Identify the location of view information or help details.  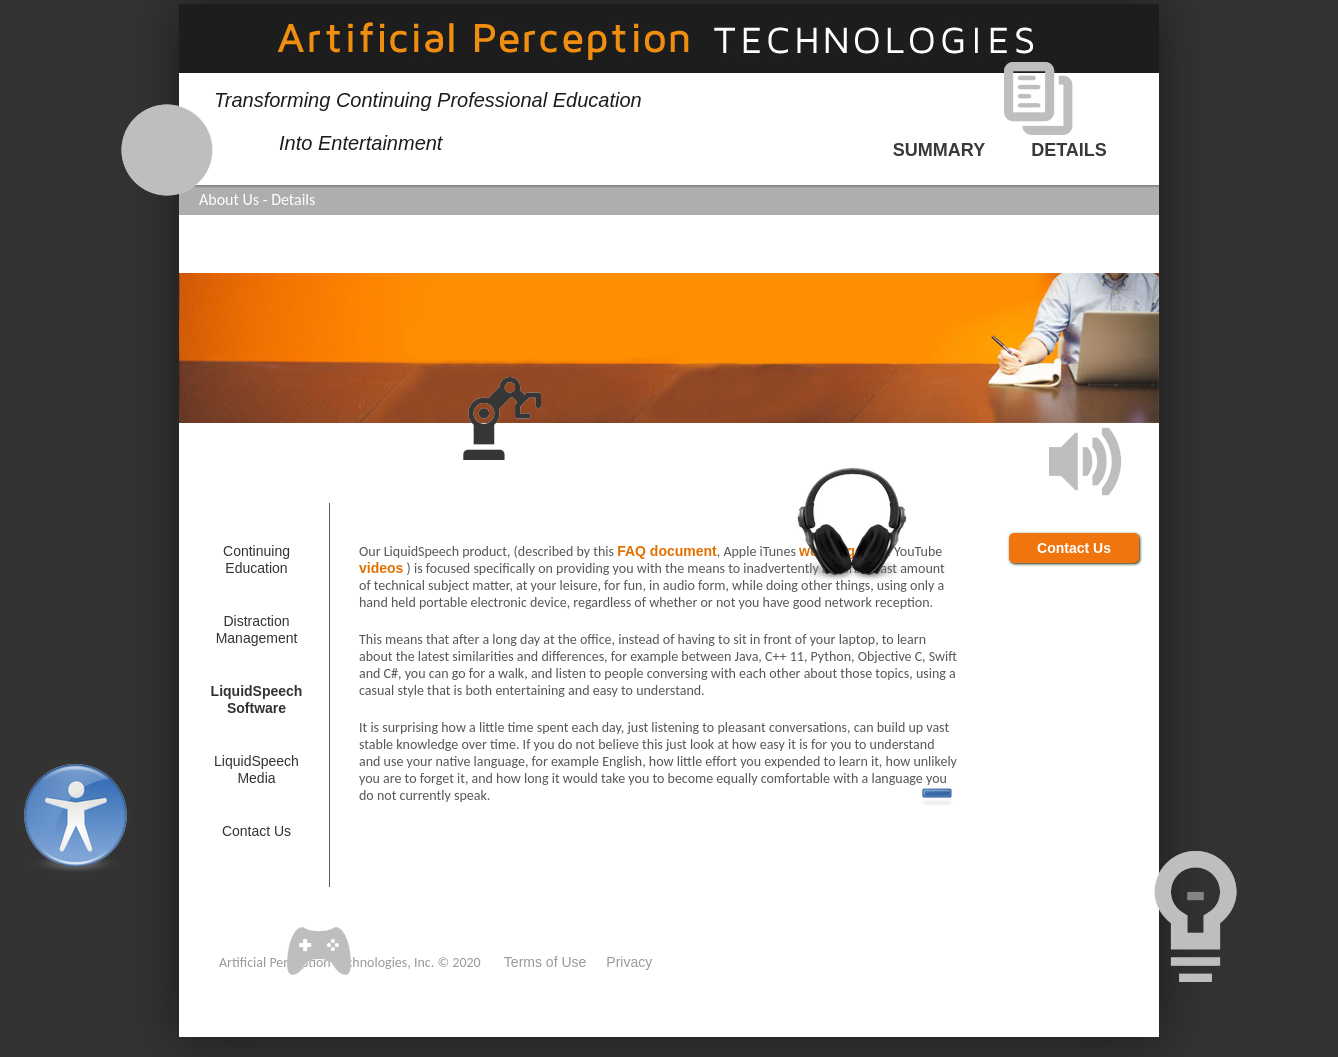
(1195, 916).